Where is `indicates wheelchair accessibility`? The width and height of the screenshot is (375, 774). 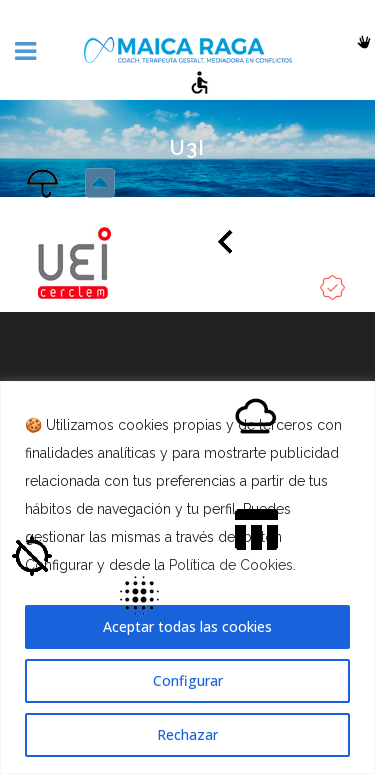 indicates wheelchair accessibility is located at coordinates (199, 82).